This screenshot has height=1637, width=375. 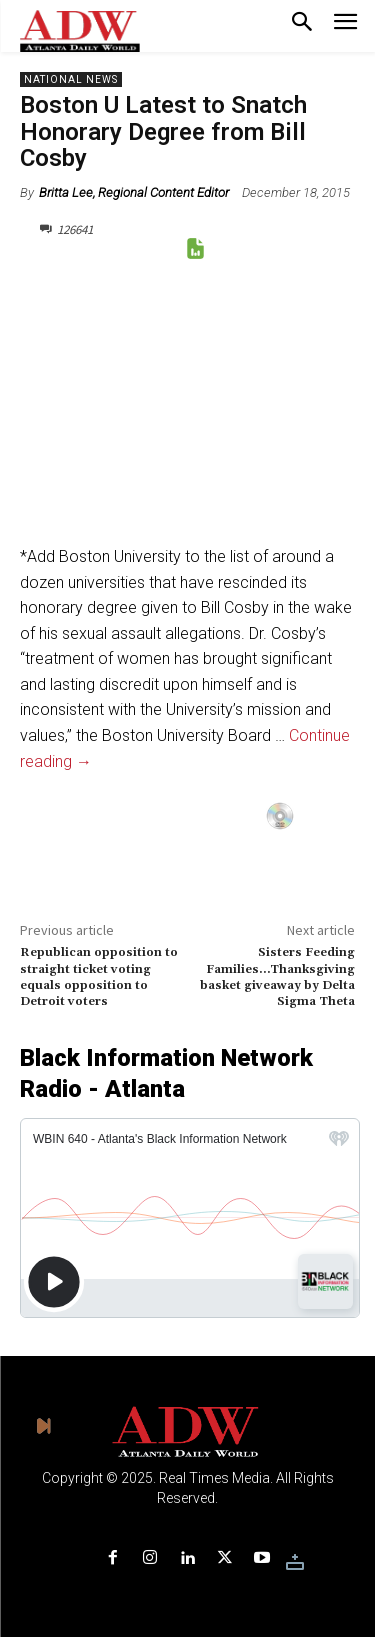 What do you see at coordinates (195, 248) in the screenshot?
I see `view file analytics or statistics` at bounding box center [195, 248].